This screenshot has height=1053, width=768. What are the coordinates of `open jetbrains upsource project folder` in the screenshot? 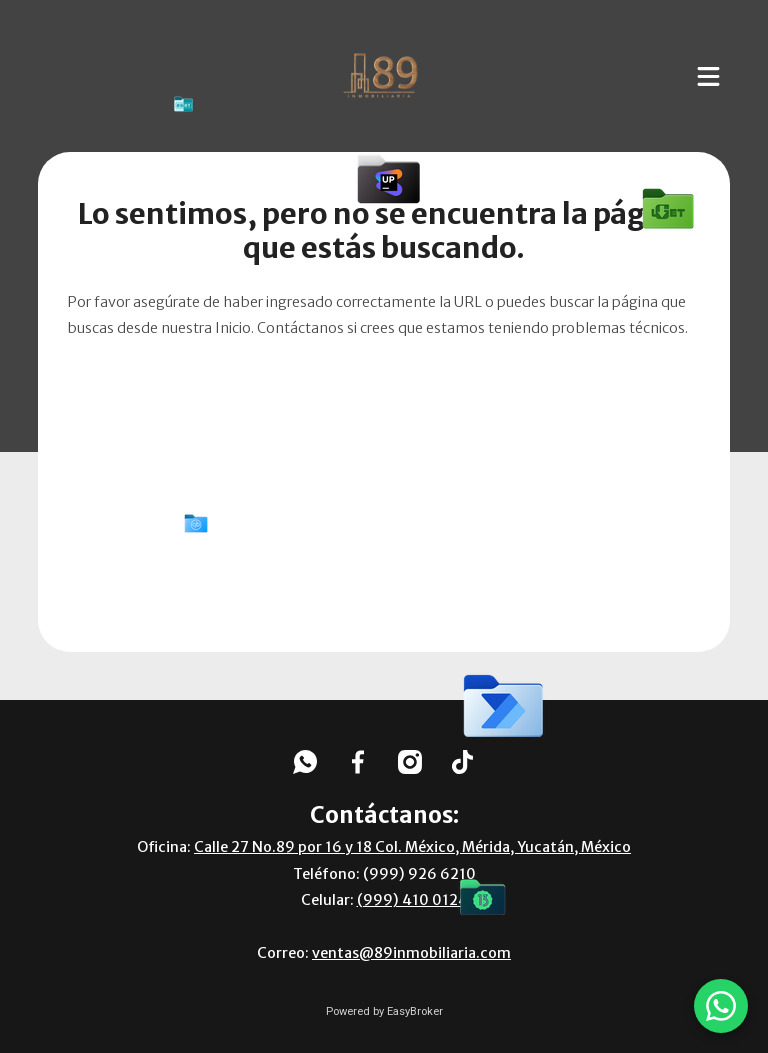 It's located at (388, 180).